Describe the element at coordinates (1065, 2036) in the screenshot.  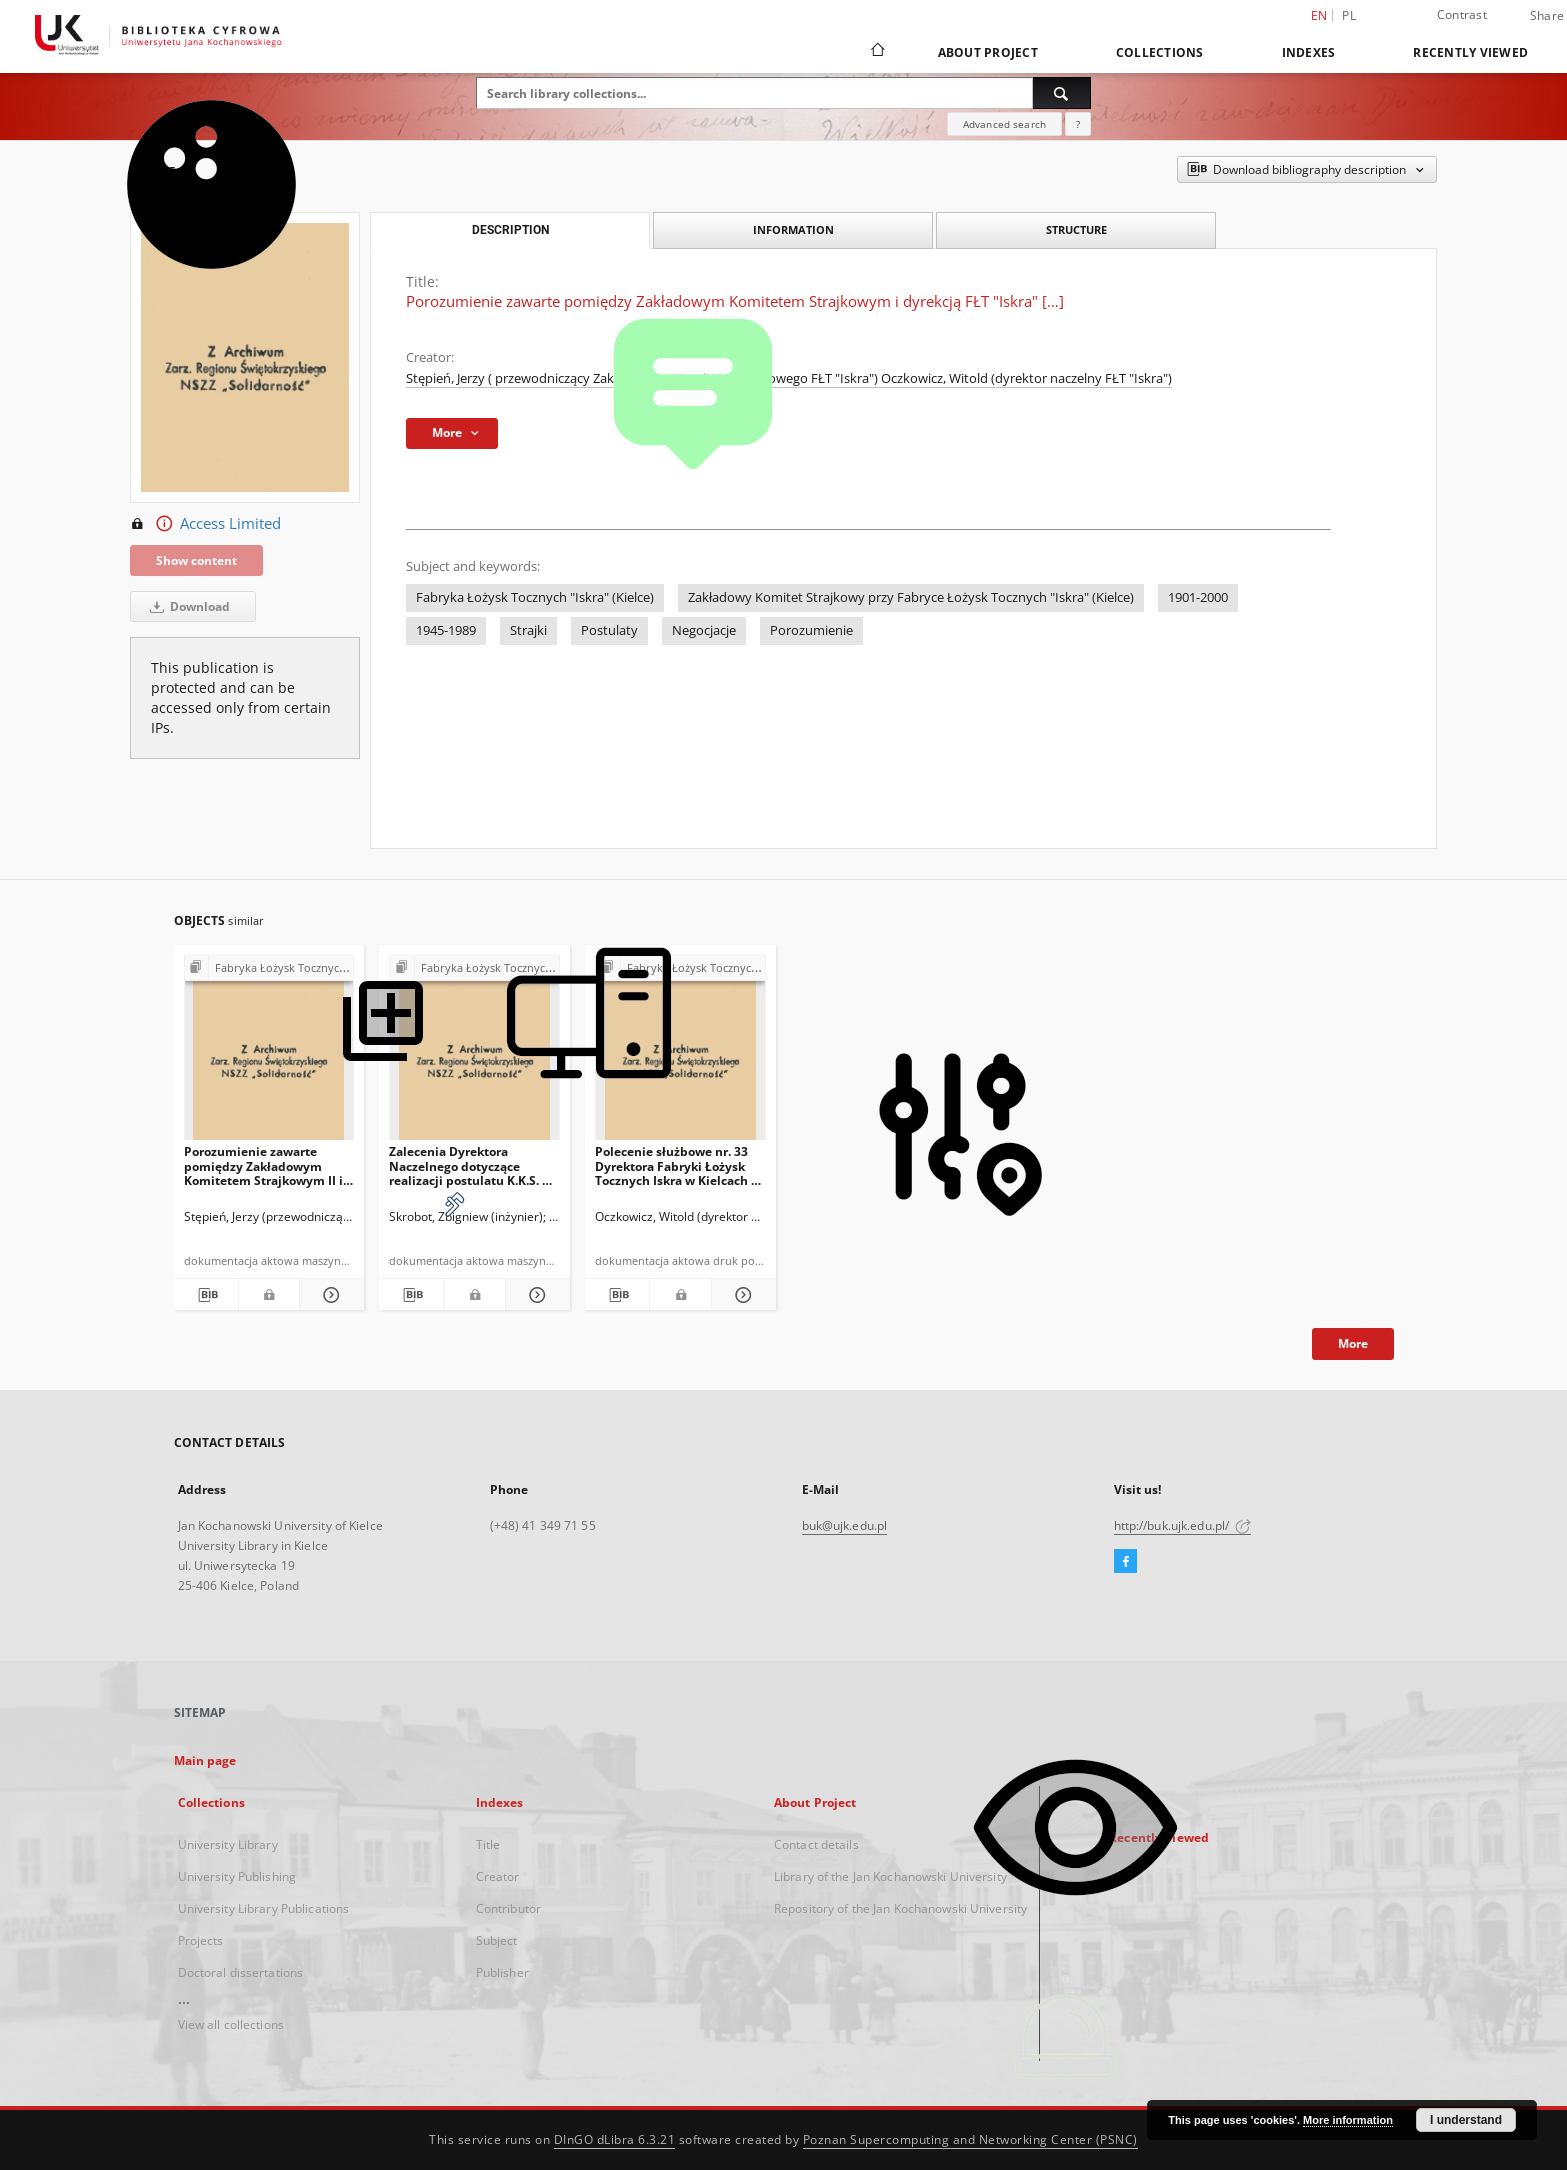
I see `indicates an active alert or warning` at that location.